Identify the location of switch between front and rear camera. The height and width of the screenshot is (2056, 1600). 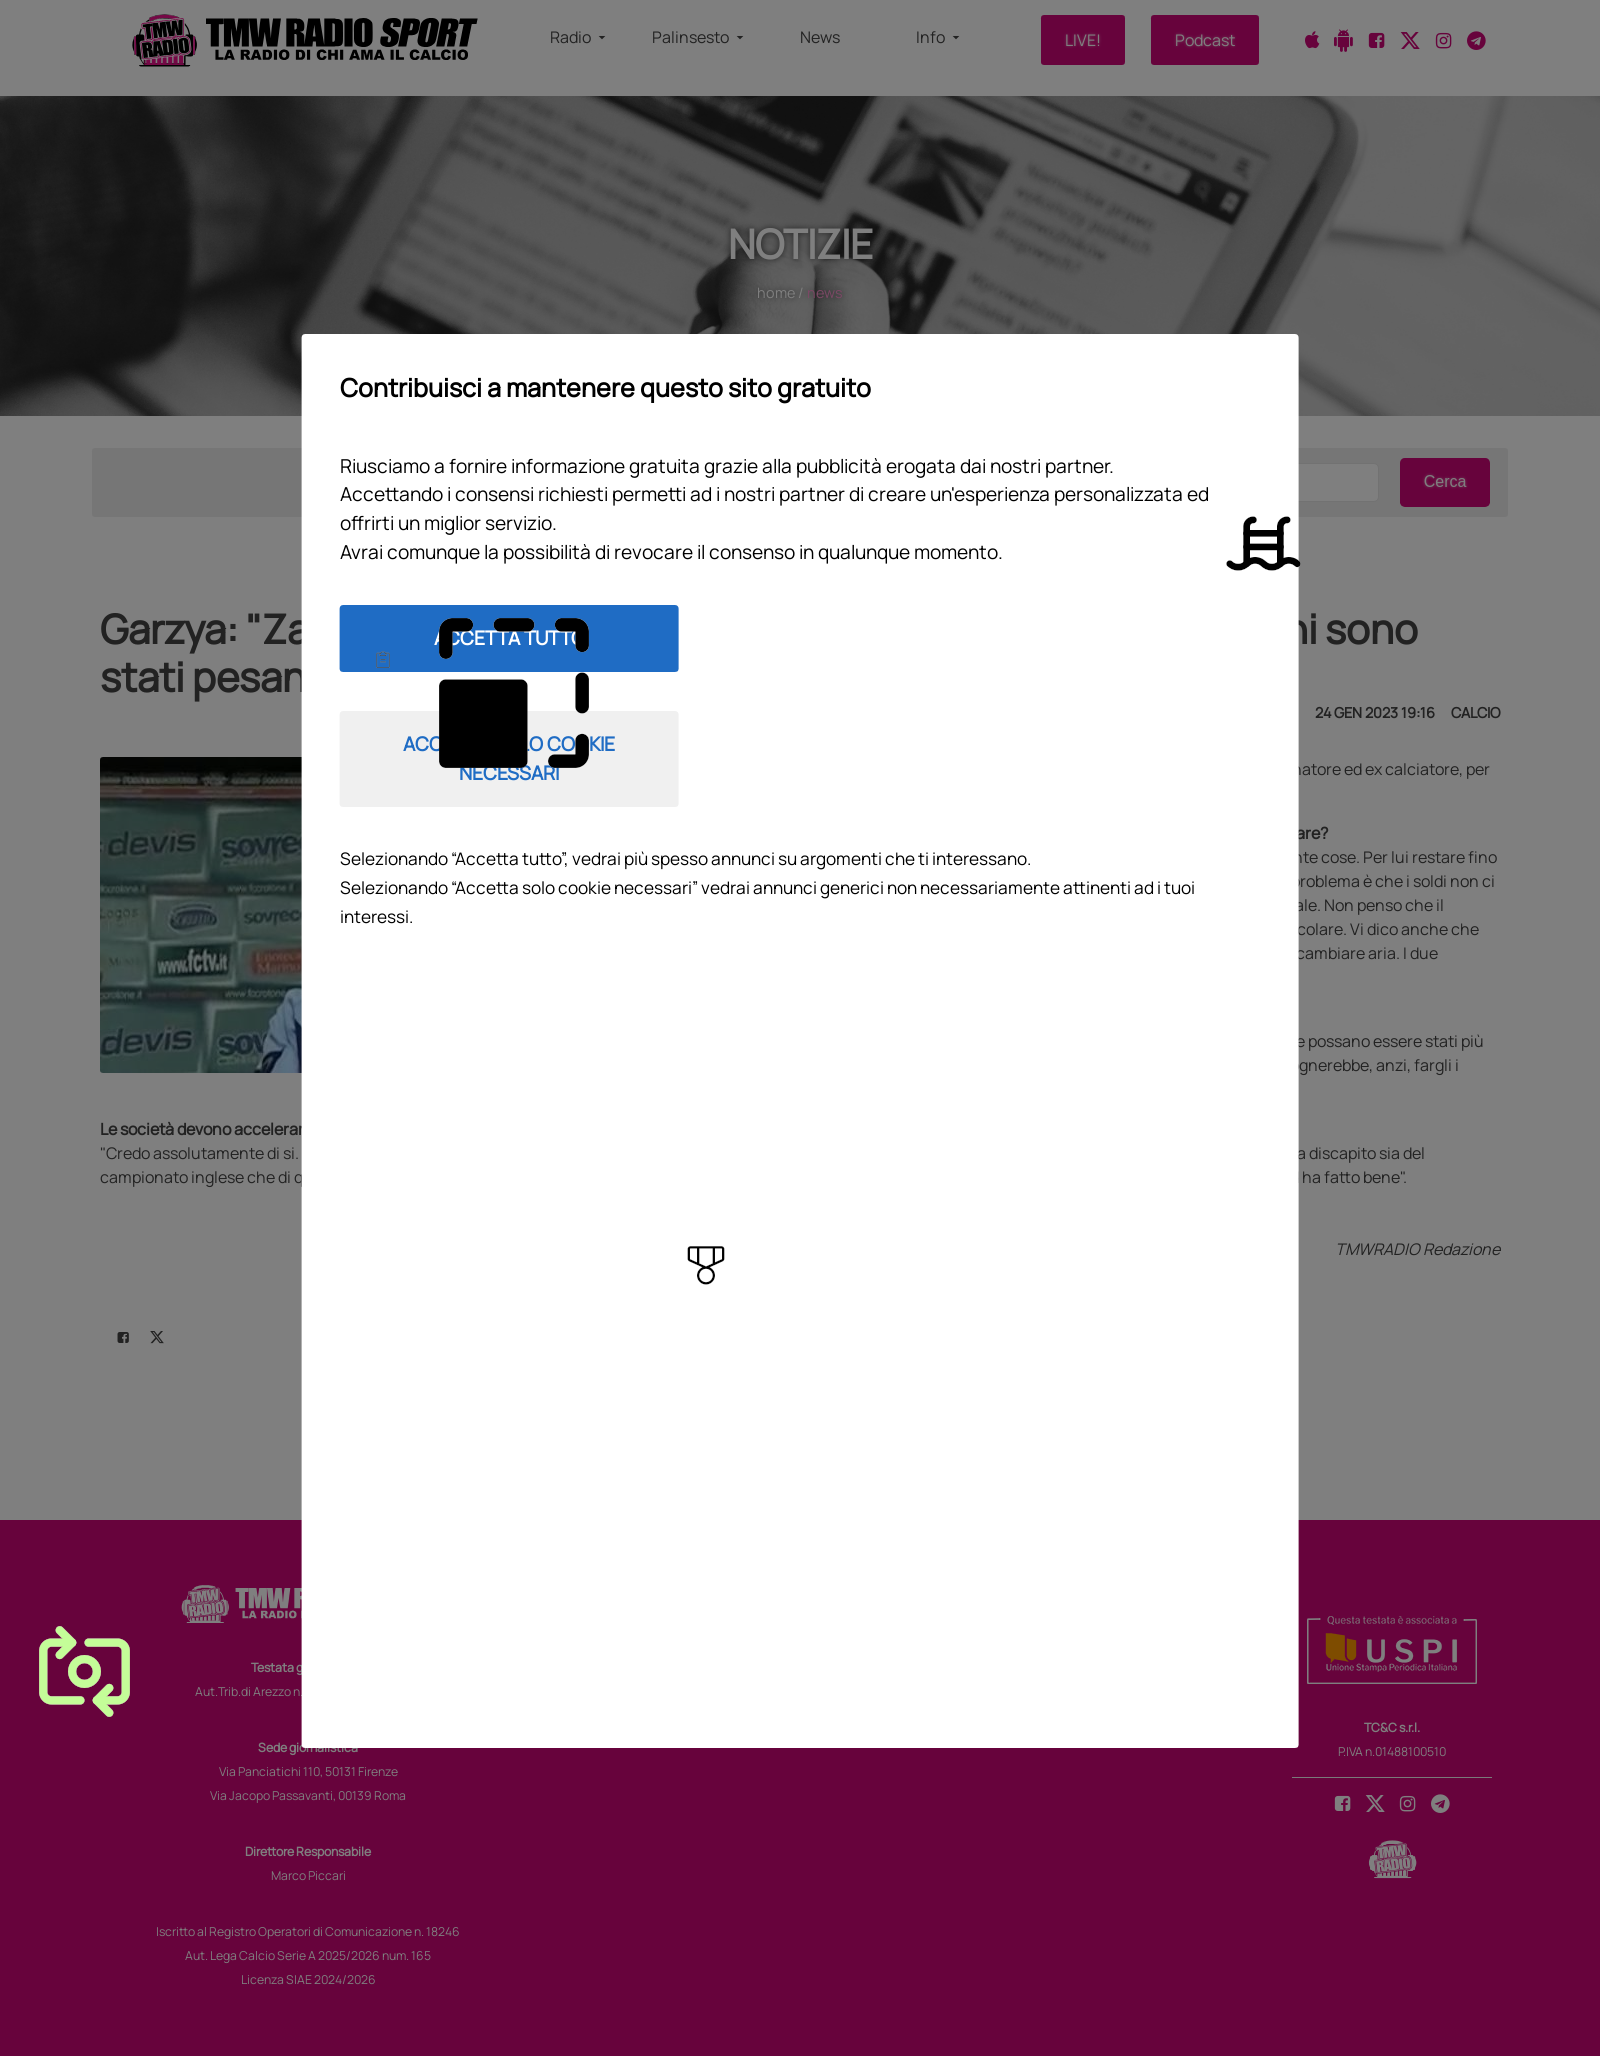
(84, 1671).